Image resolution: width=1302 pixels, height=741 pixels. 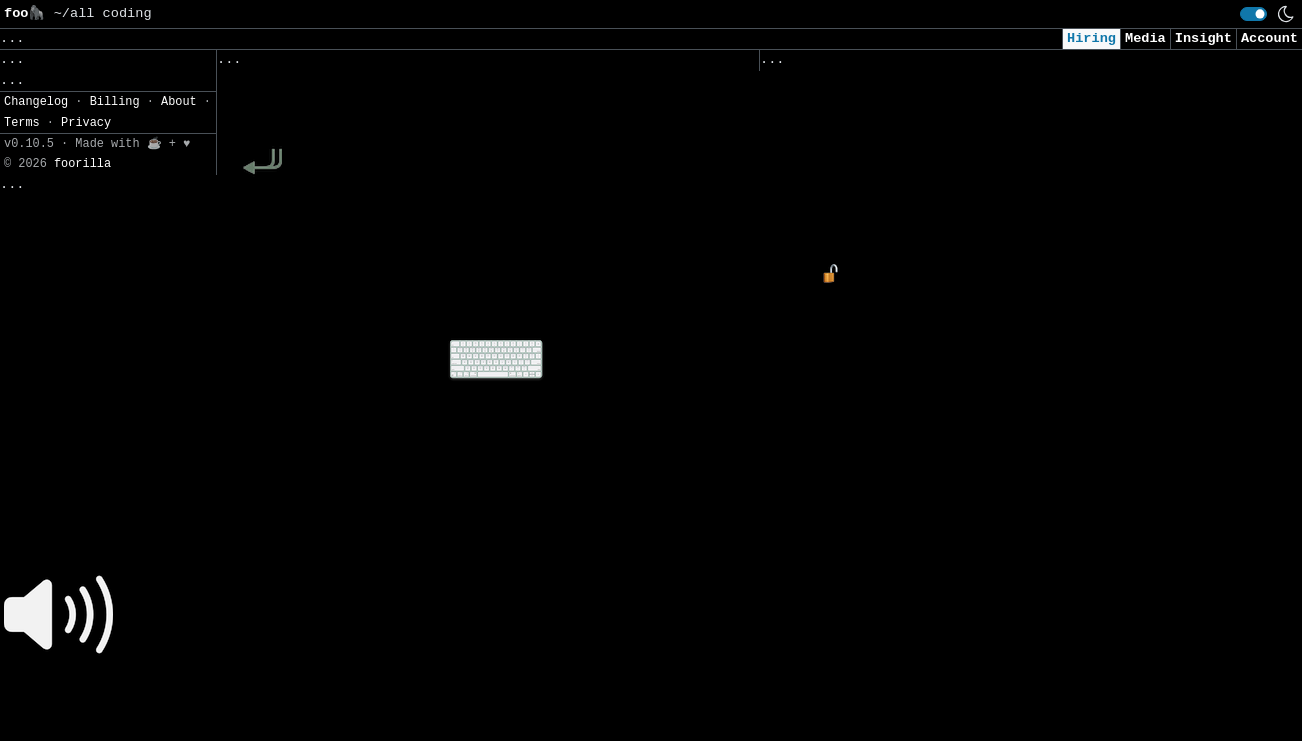 I want to click on reply to all recipients of an email, so click(x=262, y=159).